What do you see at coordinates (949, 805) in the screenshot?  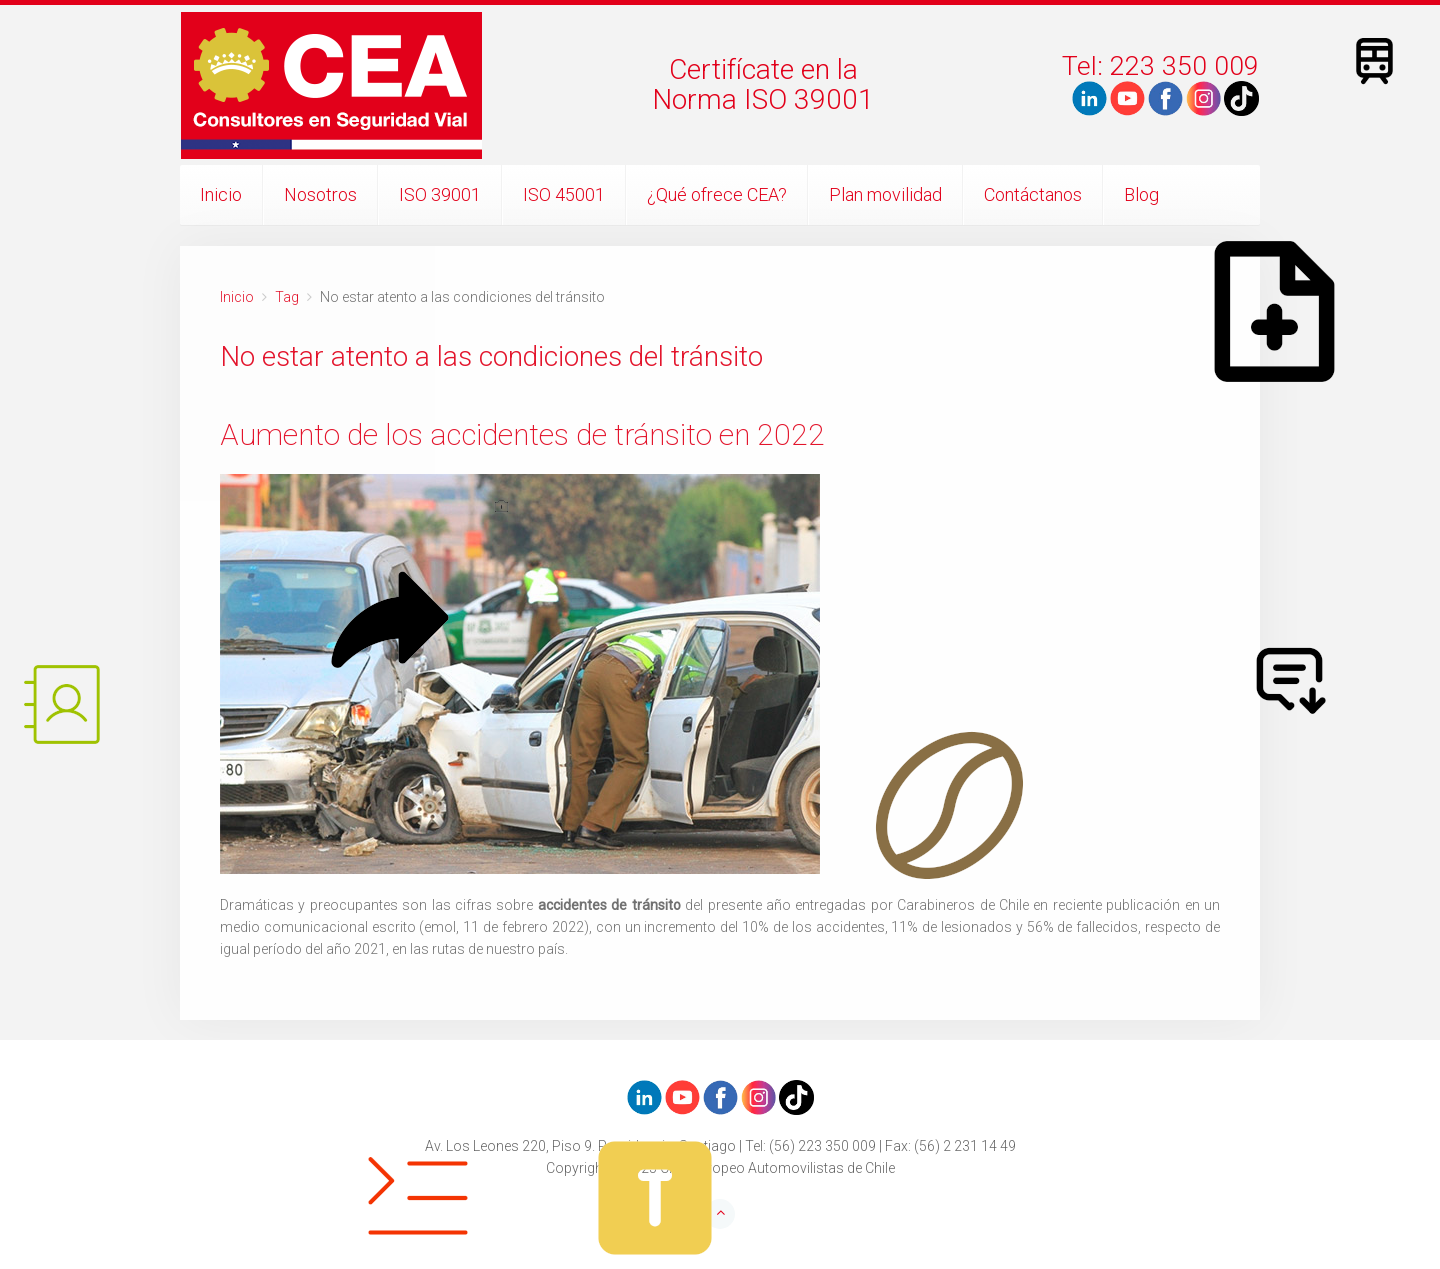 I see `browse coffee shops or cafés nearby` at bounding box center [949, 805].